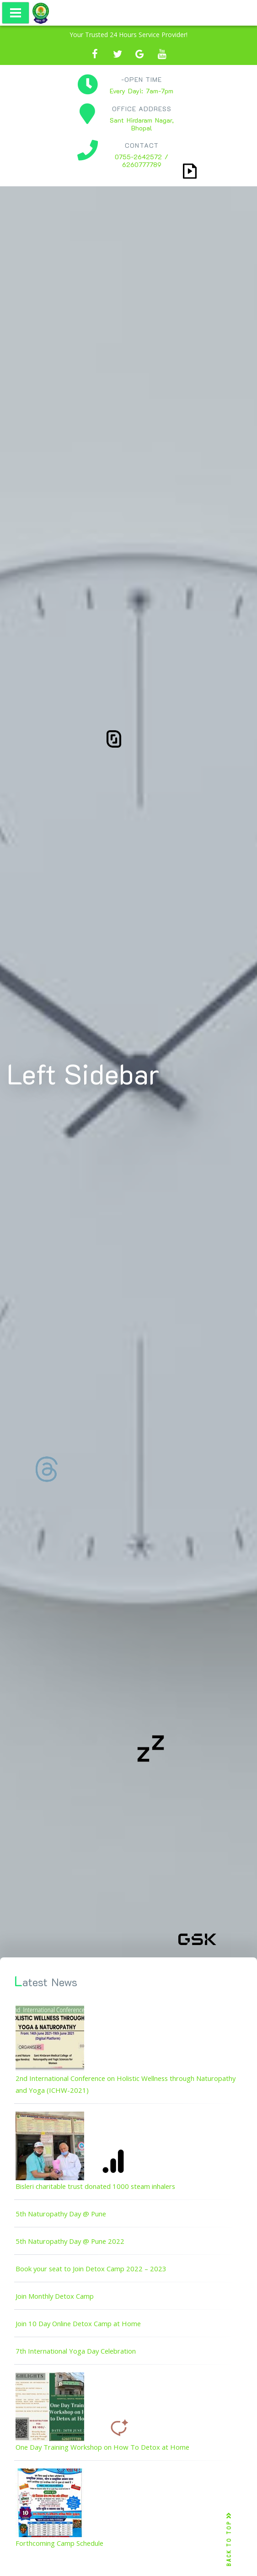 This screenshot has width=257, height=2576. Describe the element at coordinates (150, 1748) in the screenshot. I see `indicates sleep or rest mode` at that location.